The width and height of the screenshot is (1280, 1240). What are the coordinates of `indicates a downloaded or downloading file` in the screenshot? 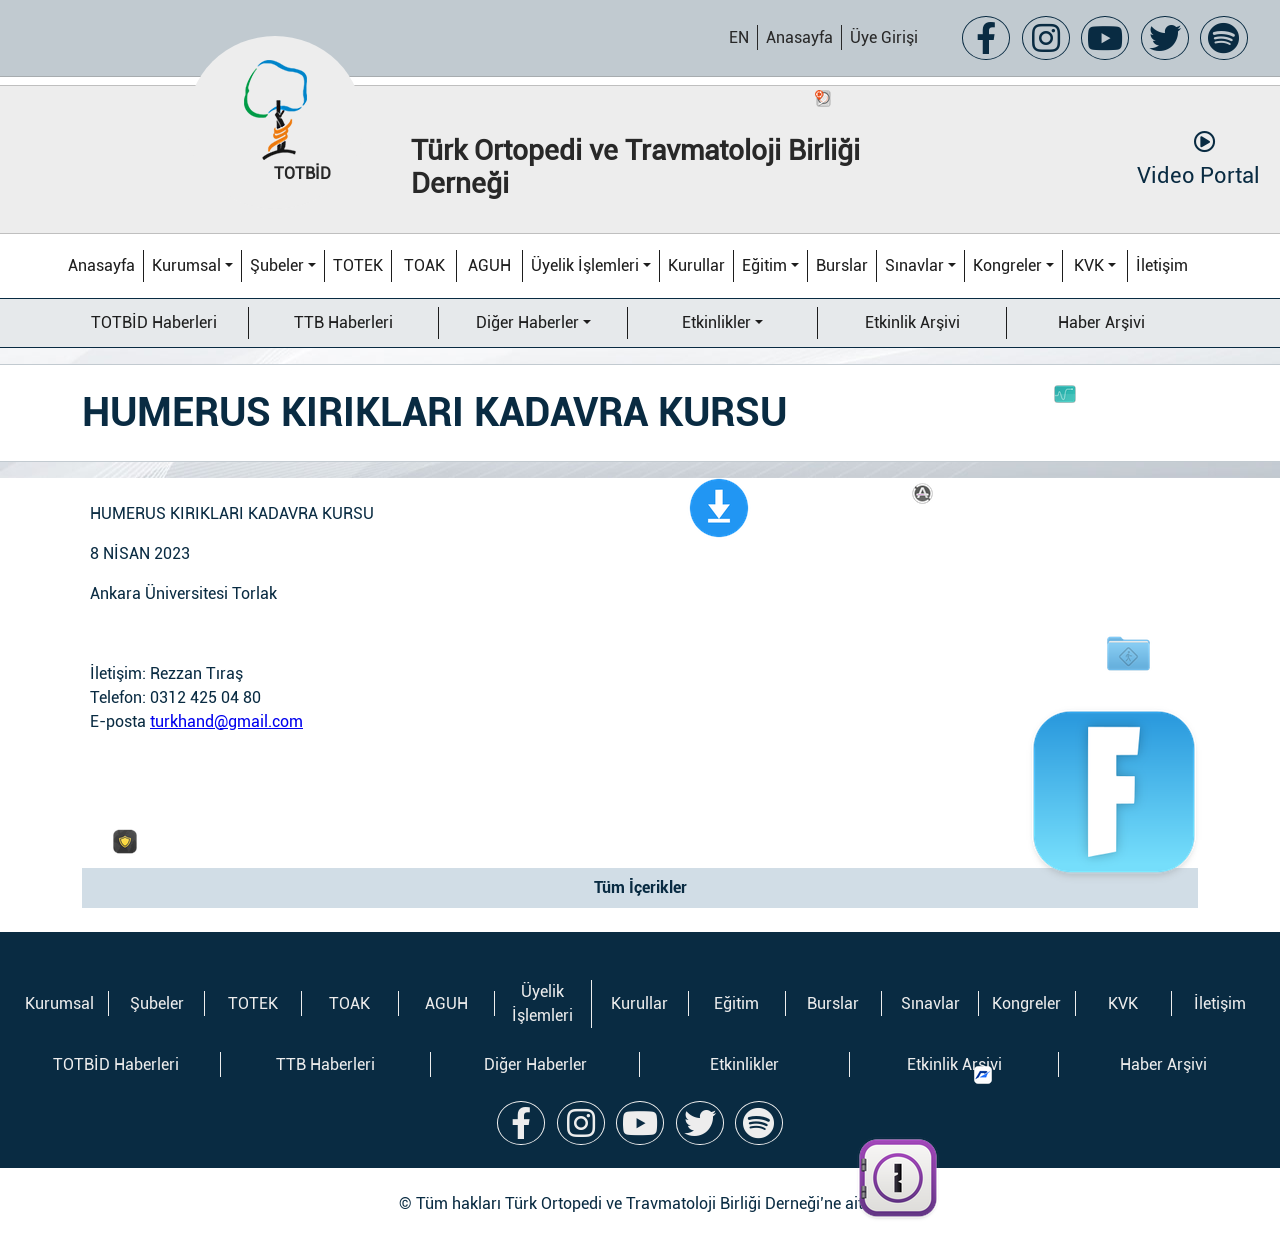 It's located at (719, 508).